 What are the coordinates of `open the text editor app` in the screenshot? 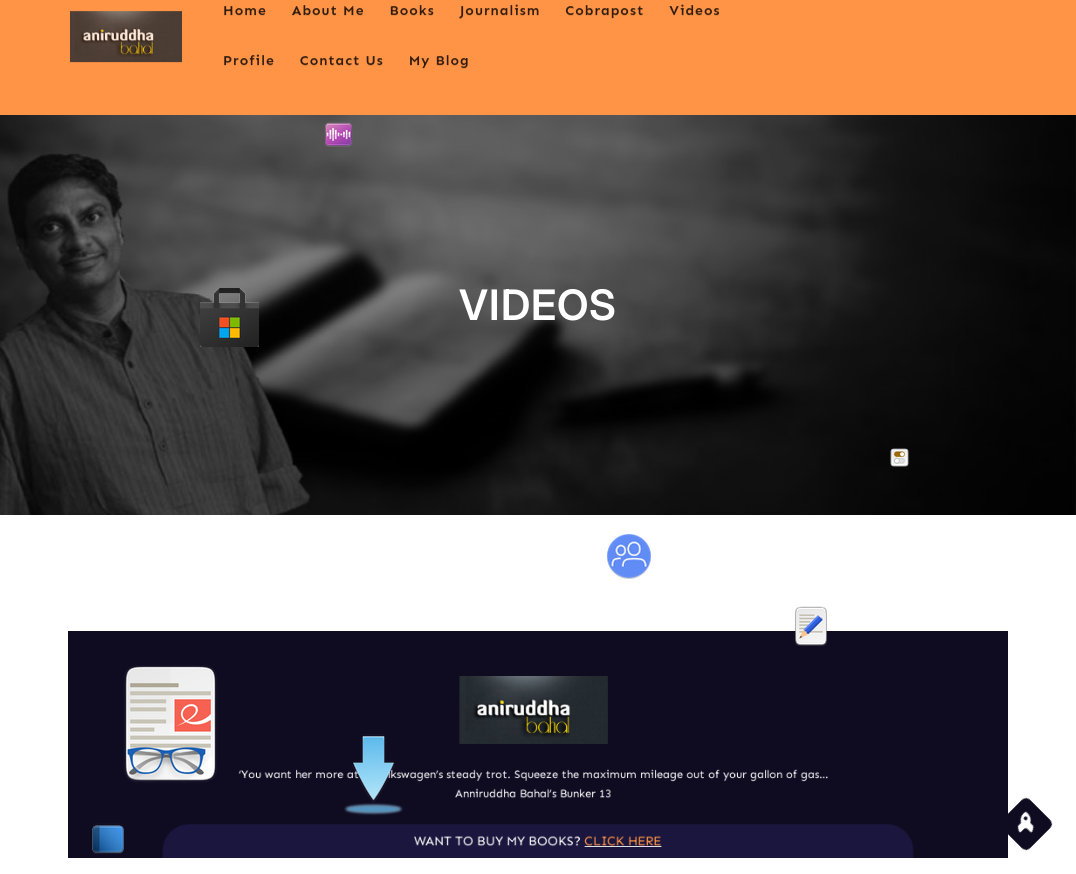 It's located at (811, 626).